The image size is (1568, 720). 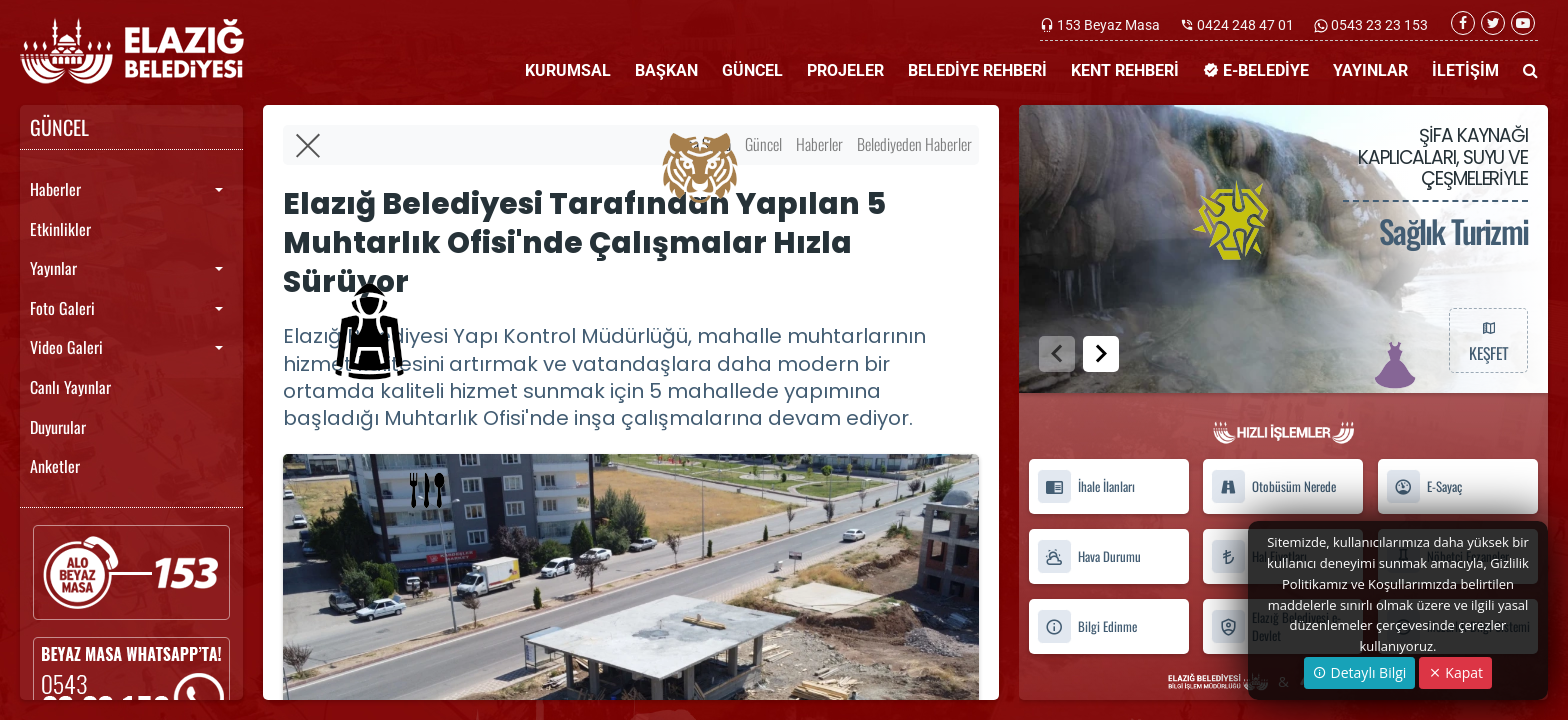 What do you see at coordinates (1233, 221) in the screenshot?
I see `activate defensive ability or shield spell` at bounding box center [1233, 221].